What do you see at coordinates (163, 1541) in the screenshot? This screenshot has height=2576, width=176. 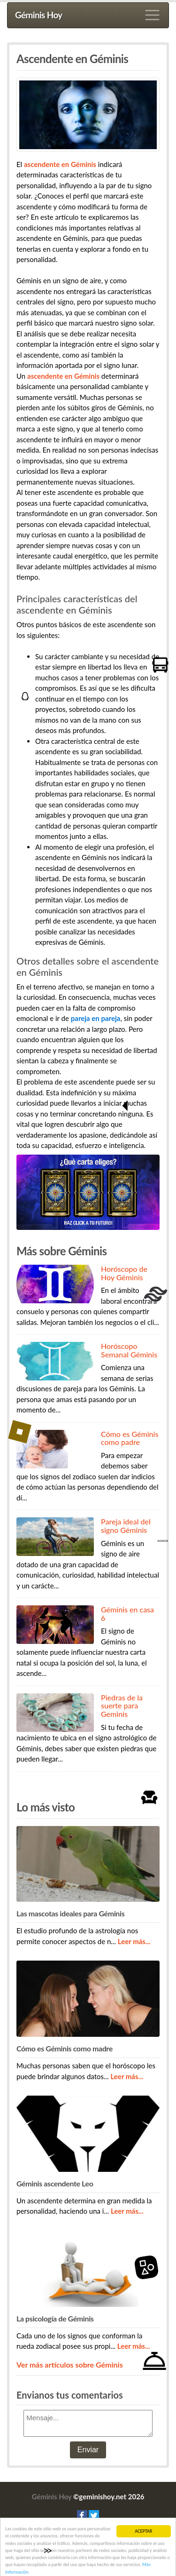 I see `honor brand logo` at bounding box center [163, 1541].